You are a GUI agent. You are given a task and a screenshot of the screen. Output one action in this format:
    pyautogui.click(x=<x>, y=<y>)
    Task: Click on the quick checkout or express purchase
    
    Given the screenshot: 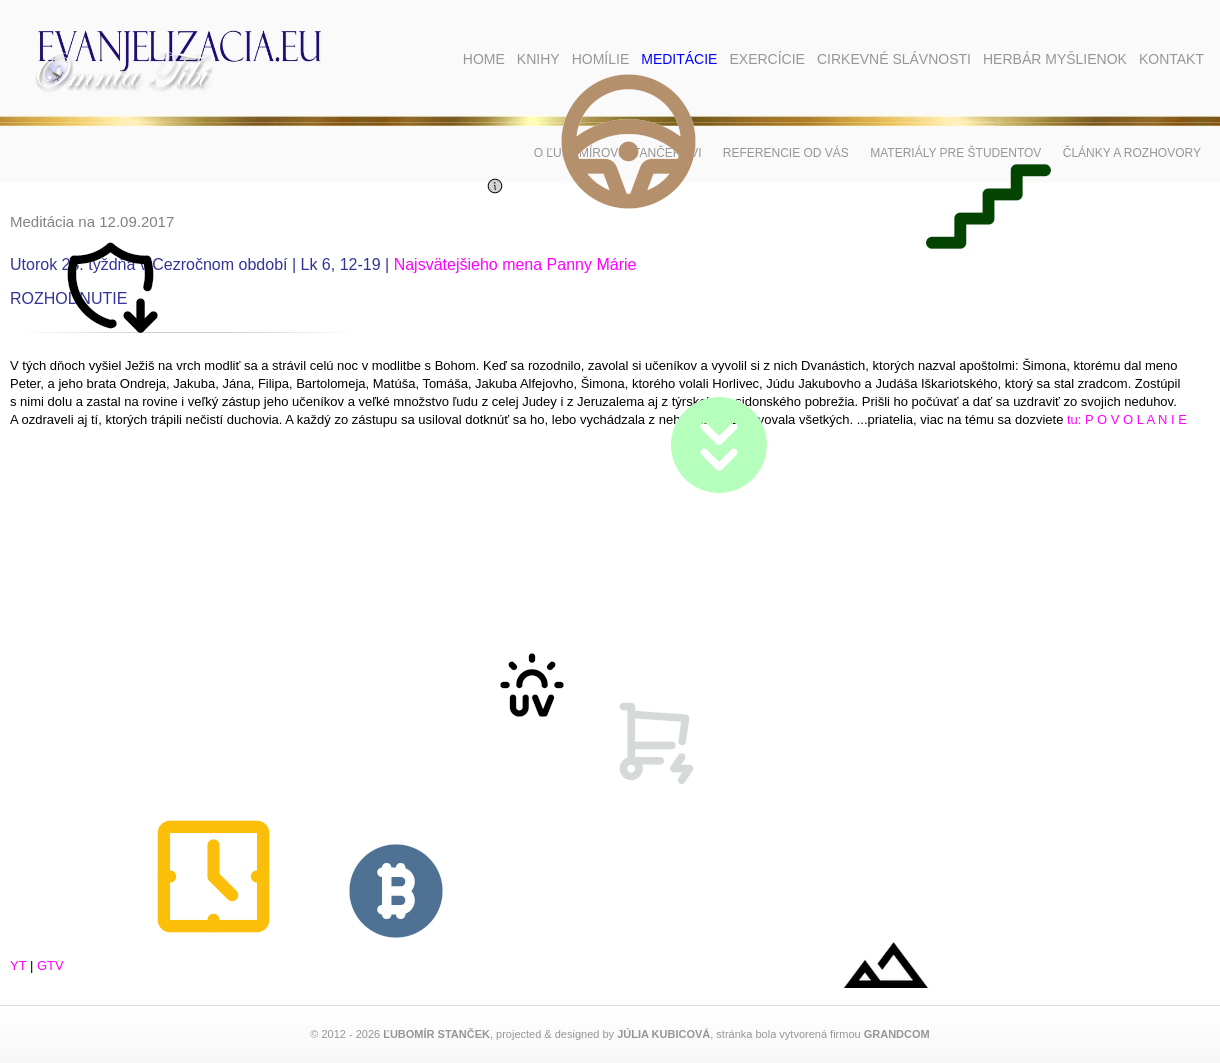 What is the action you would take?
    pyautogui.click(x=654, y=741)
    